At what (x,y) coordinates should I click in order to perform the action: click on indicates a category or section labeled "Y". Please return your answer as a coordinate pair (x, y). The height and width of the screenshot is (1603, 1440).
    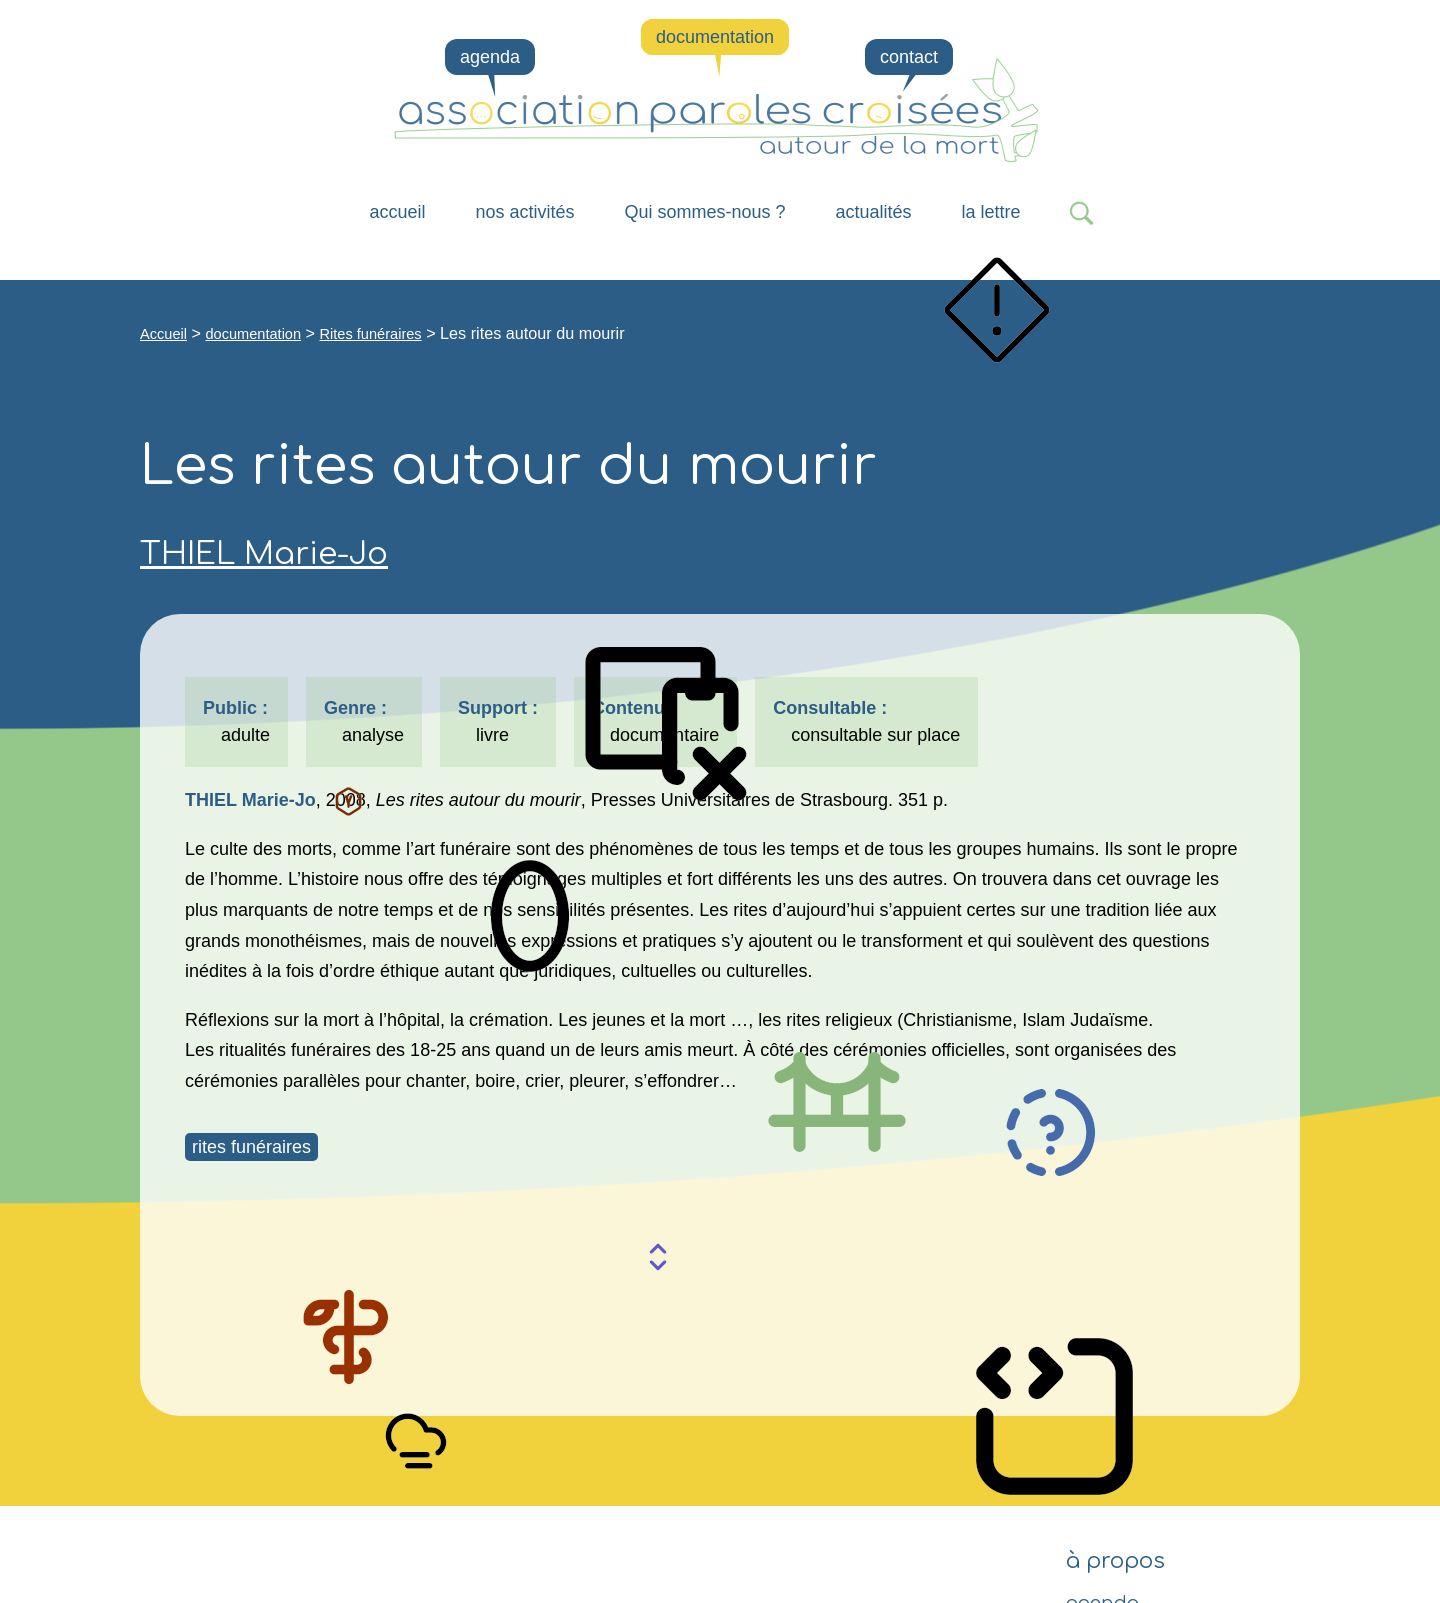
    Looking at the image, I should click on (348, 801).